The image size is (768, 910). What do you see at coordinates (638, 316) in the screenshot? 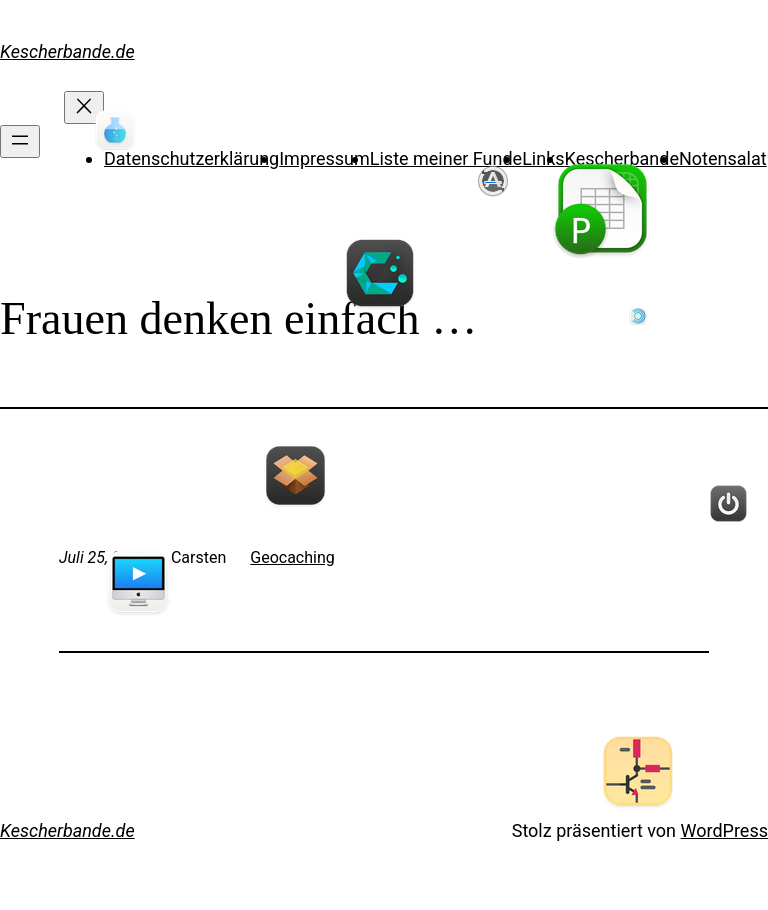
I see `open alvr virtual reality streaming app` at bounding box center [638, 316].